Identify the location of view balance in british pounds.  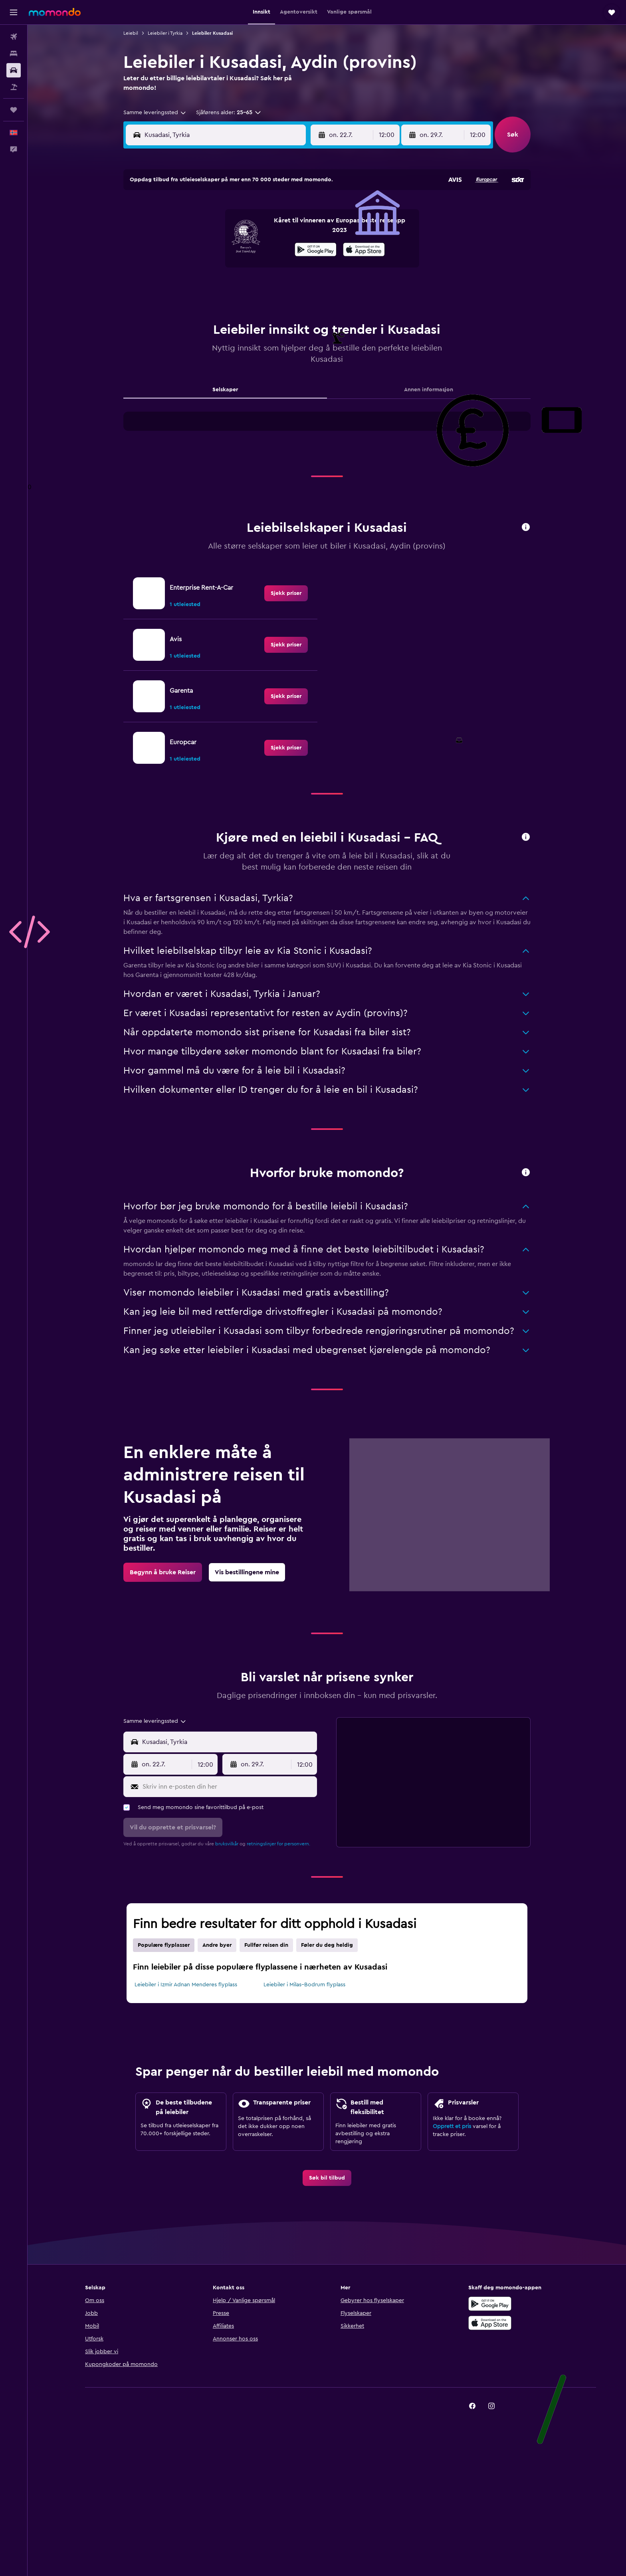
(473, 430).